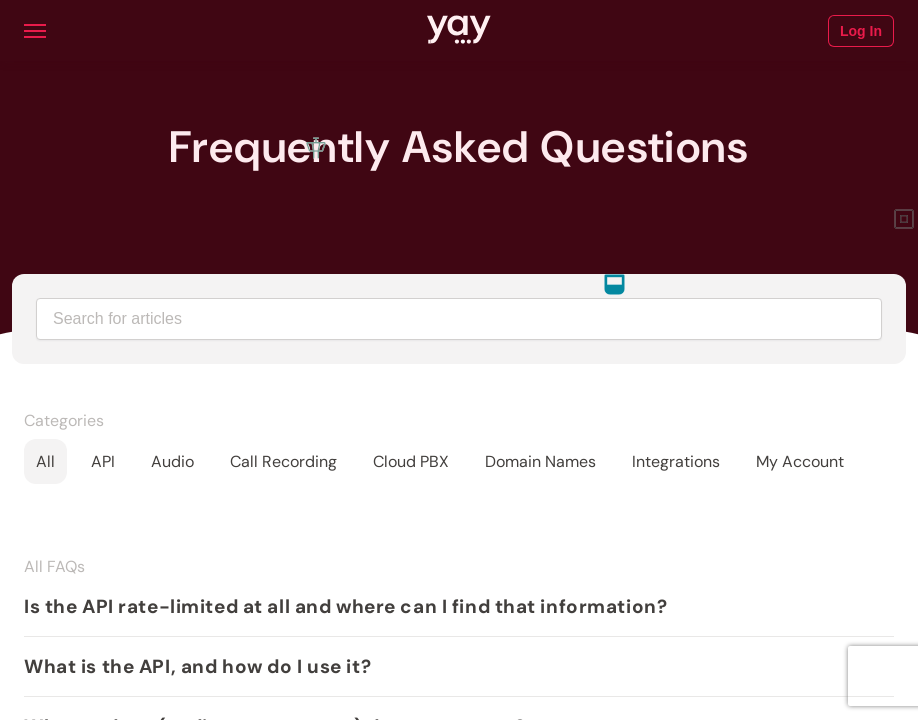 The width and height of the screenshot is (918, 720). I want to click on view drink or beverage options, so click(614, 284).